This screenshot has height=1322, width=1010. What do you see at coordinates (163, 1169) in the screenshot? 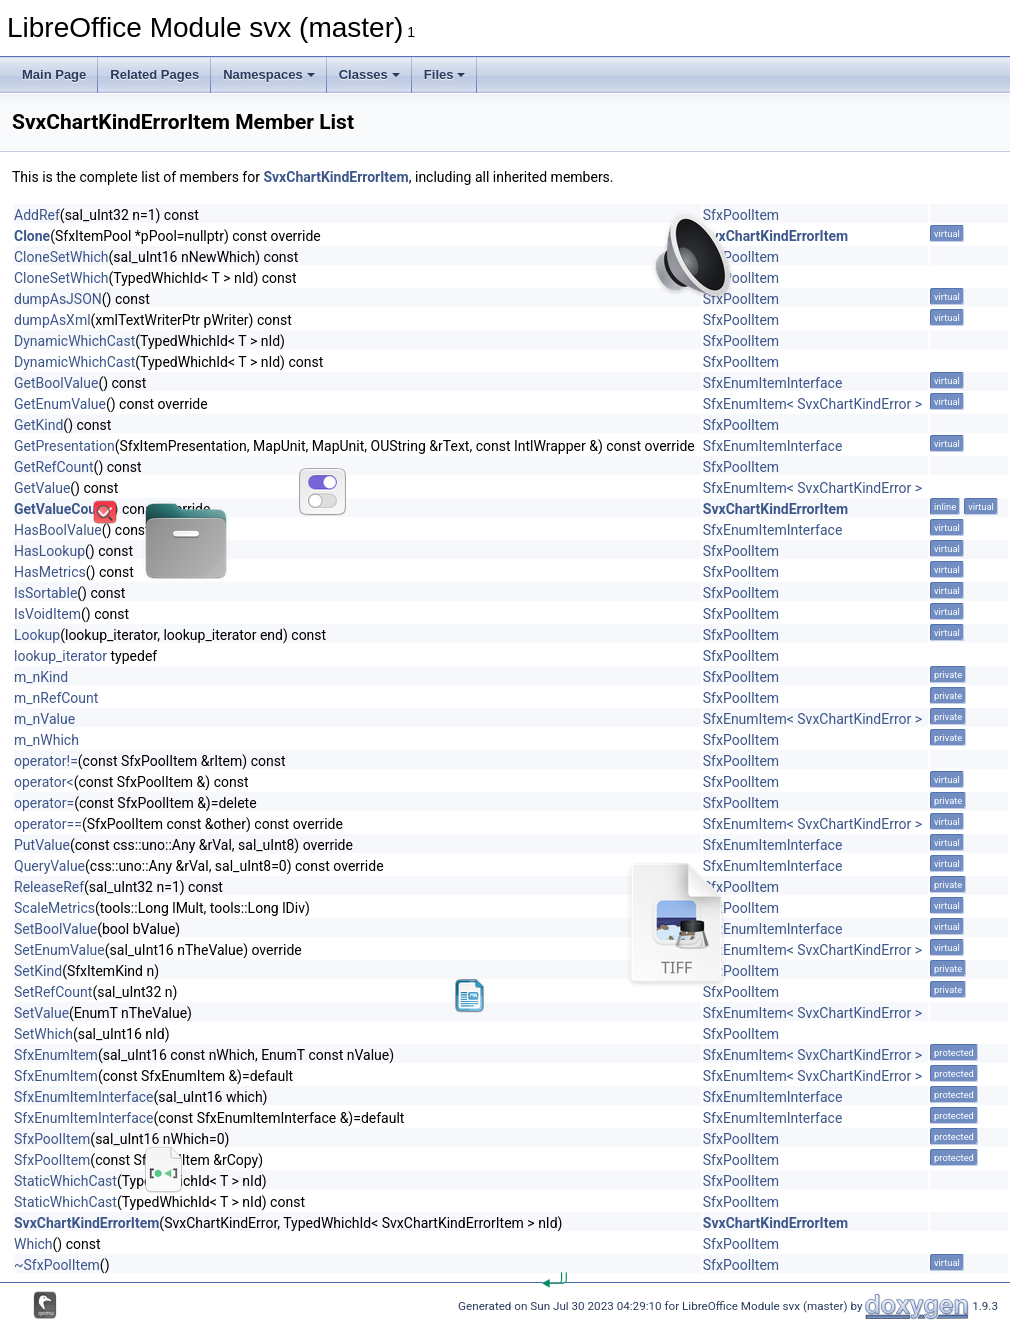
I see `systemd unit configuration file` at bounding box center [163, 1169].